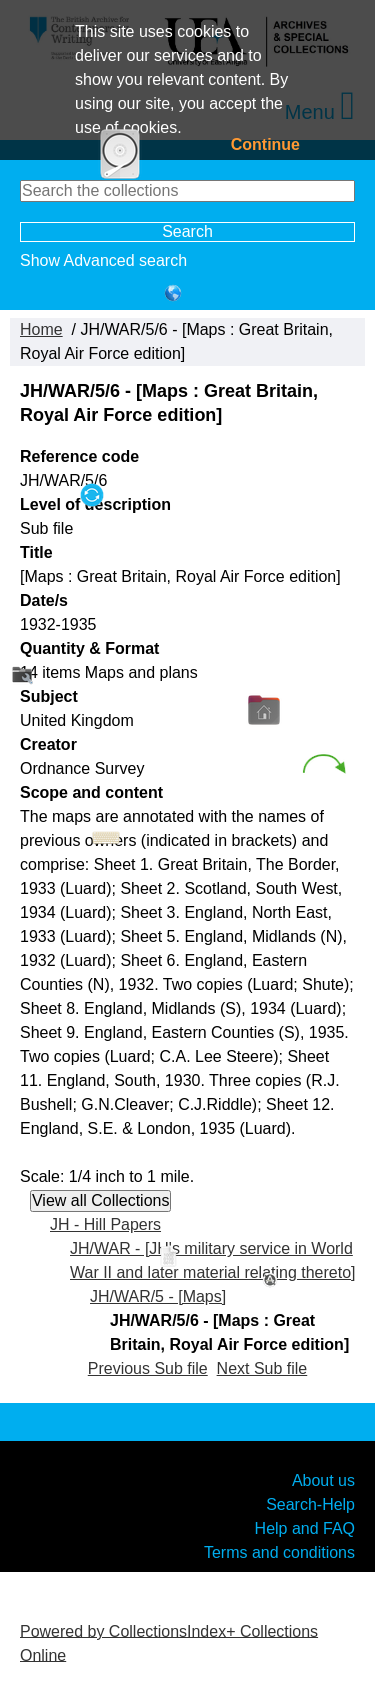 The width and height of the screenshot is (375, 1687). Describe the element at coordinates (264, 710) in the screenshot. I see `access your home folder` at that location.